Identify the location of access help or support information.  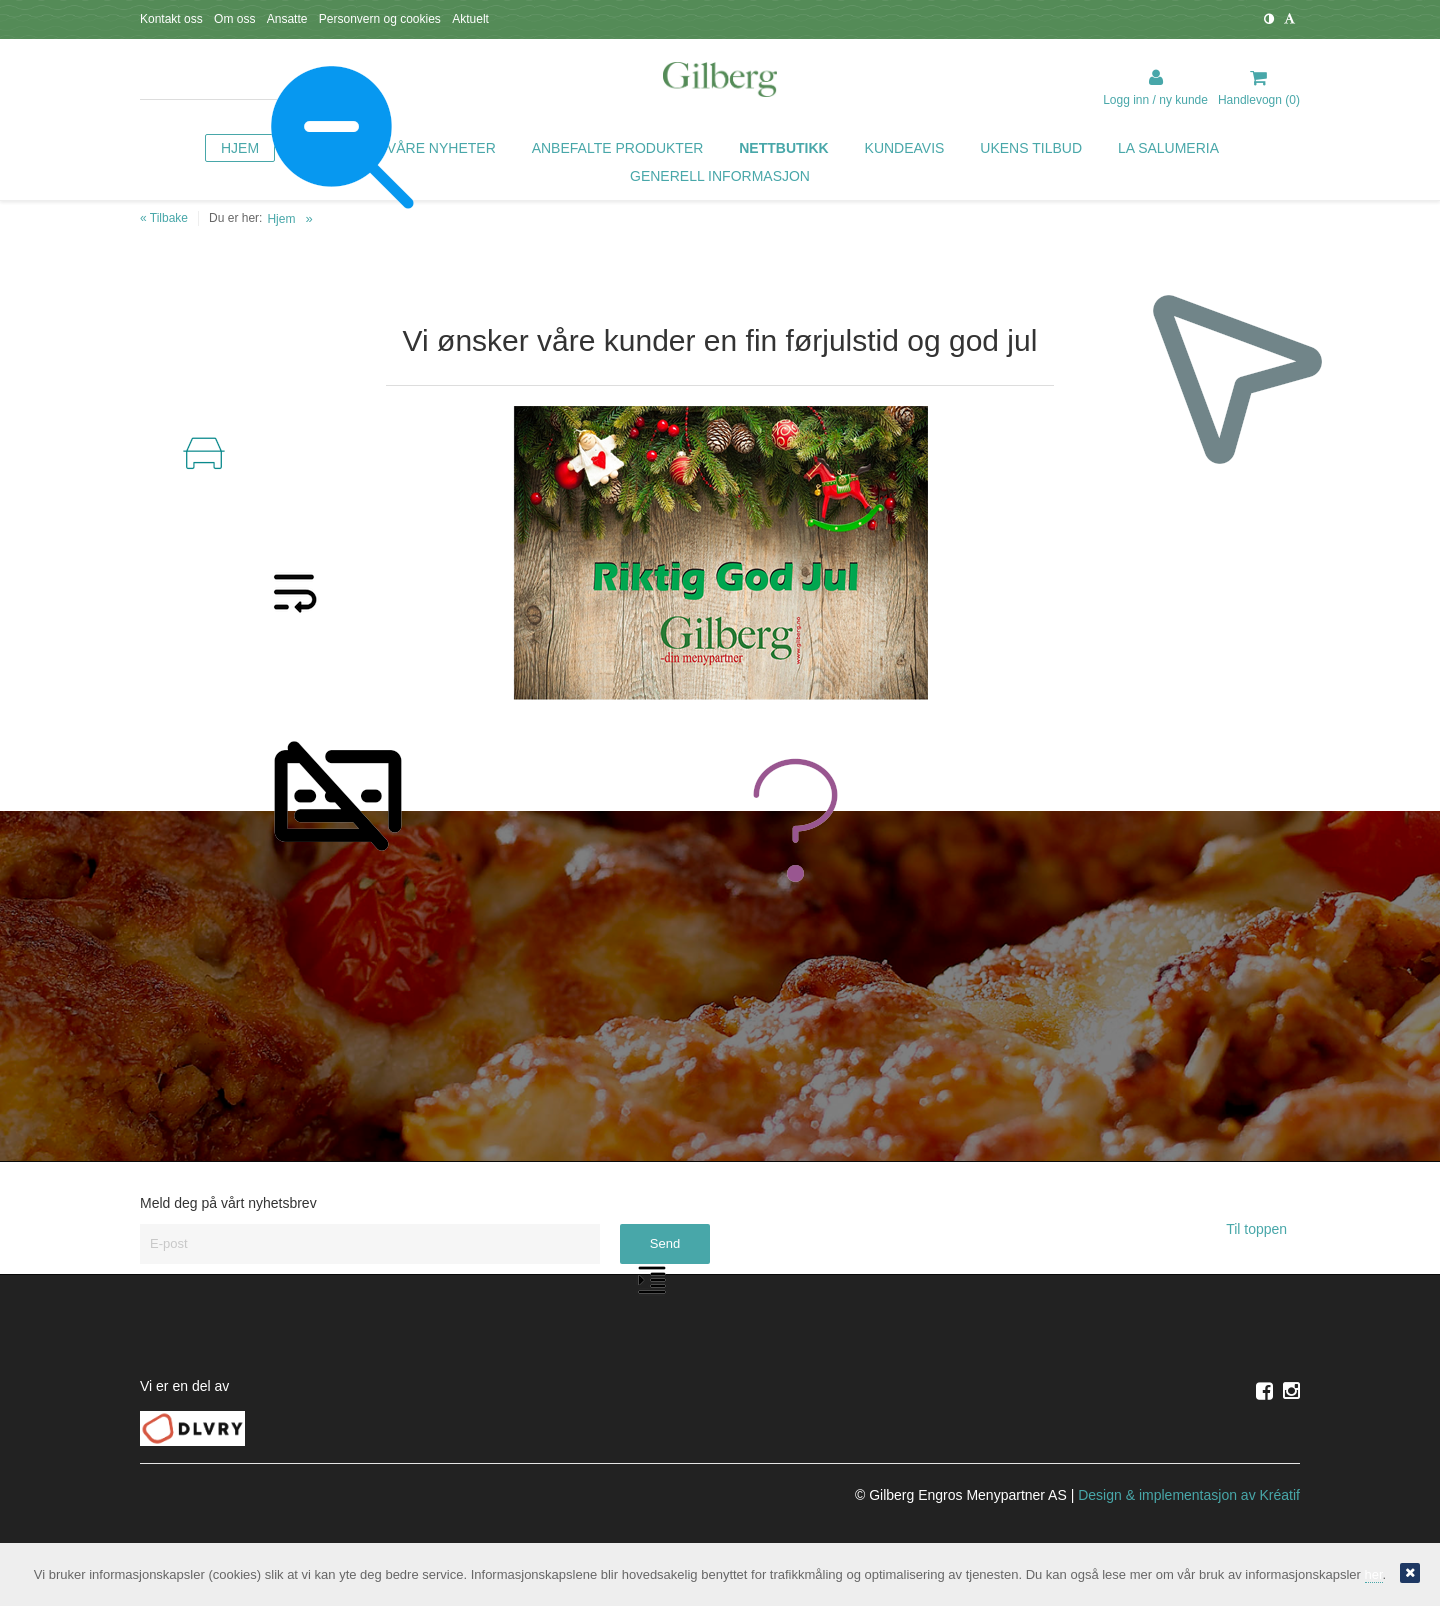
(795, 817).